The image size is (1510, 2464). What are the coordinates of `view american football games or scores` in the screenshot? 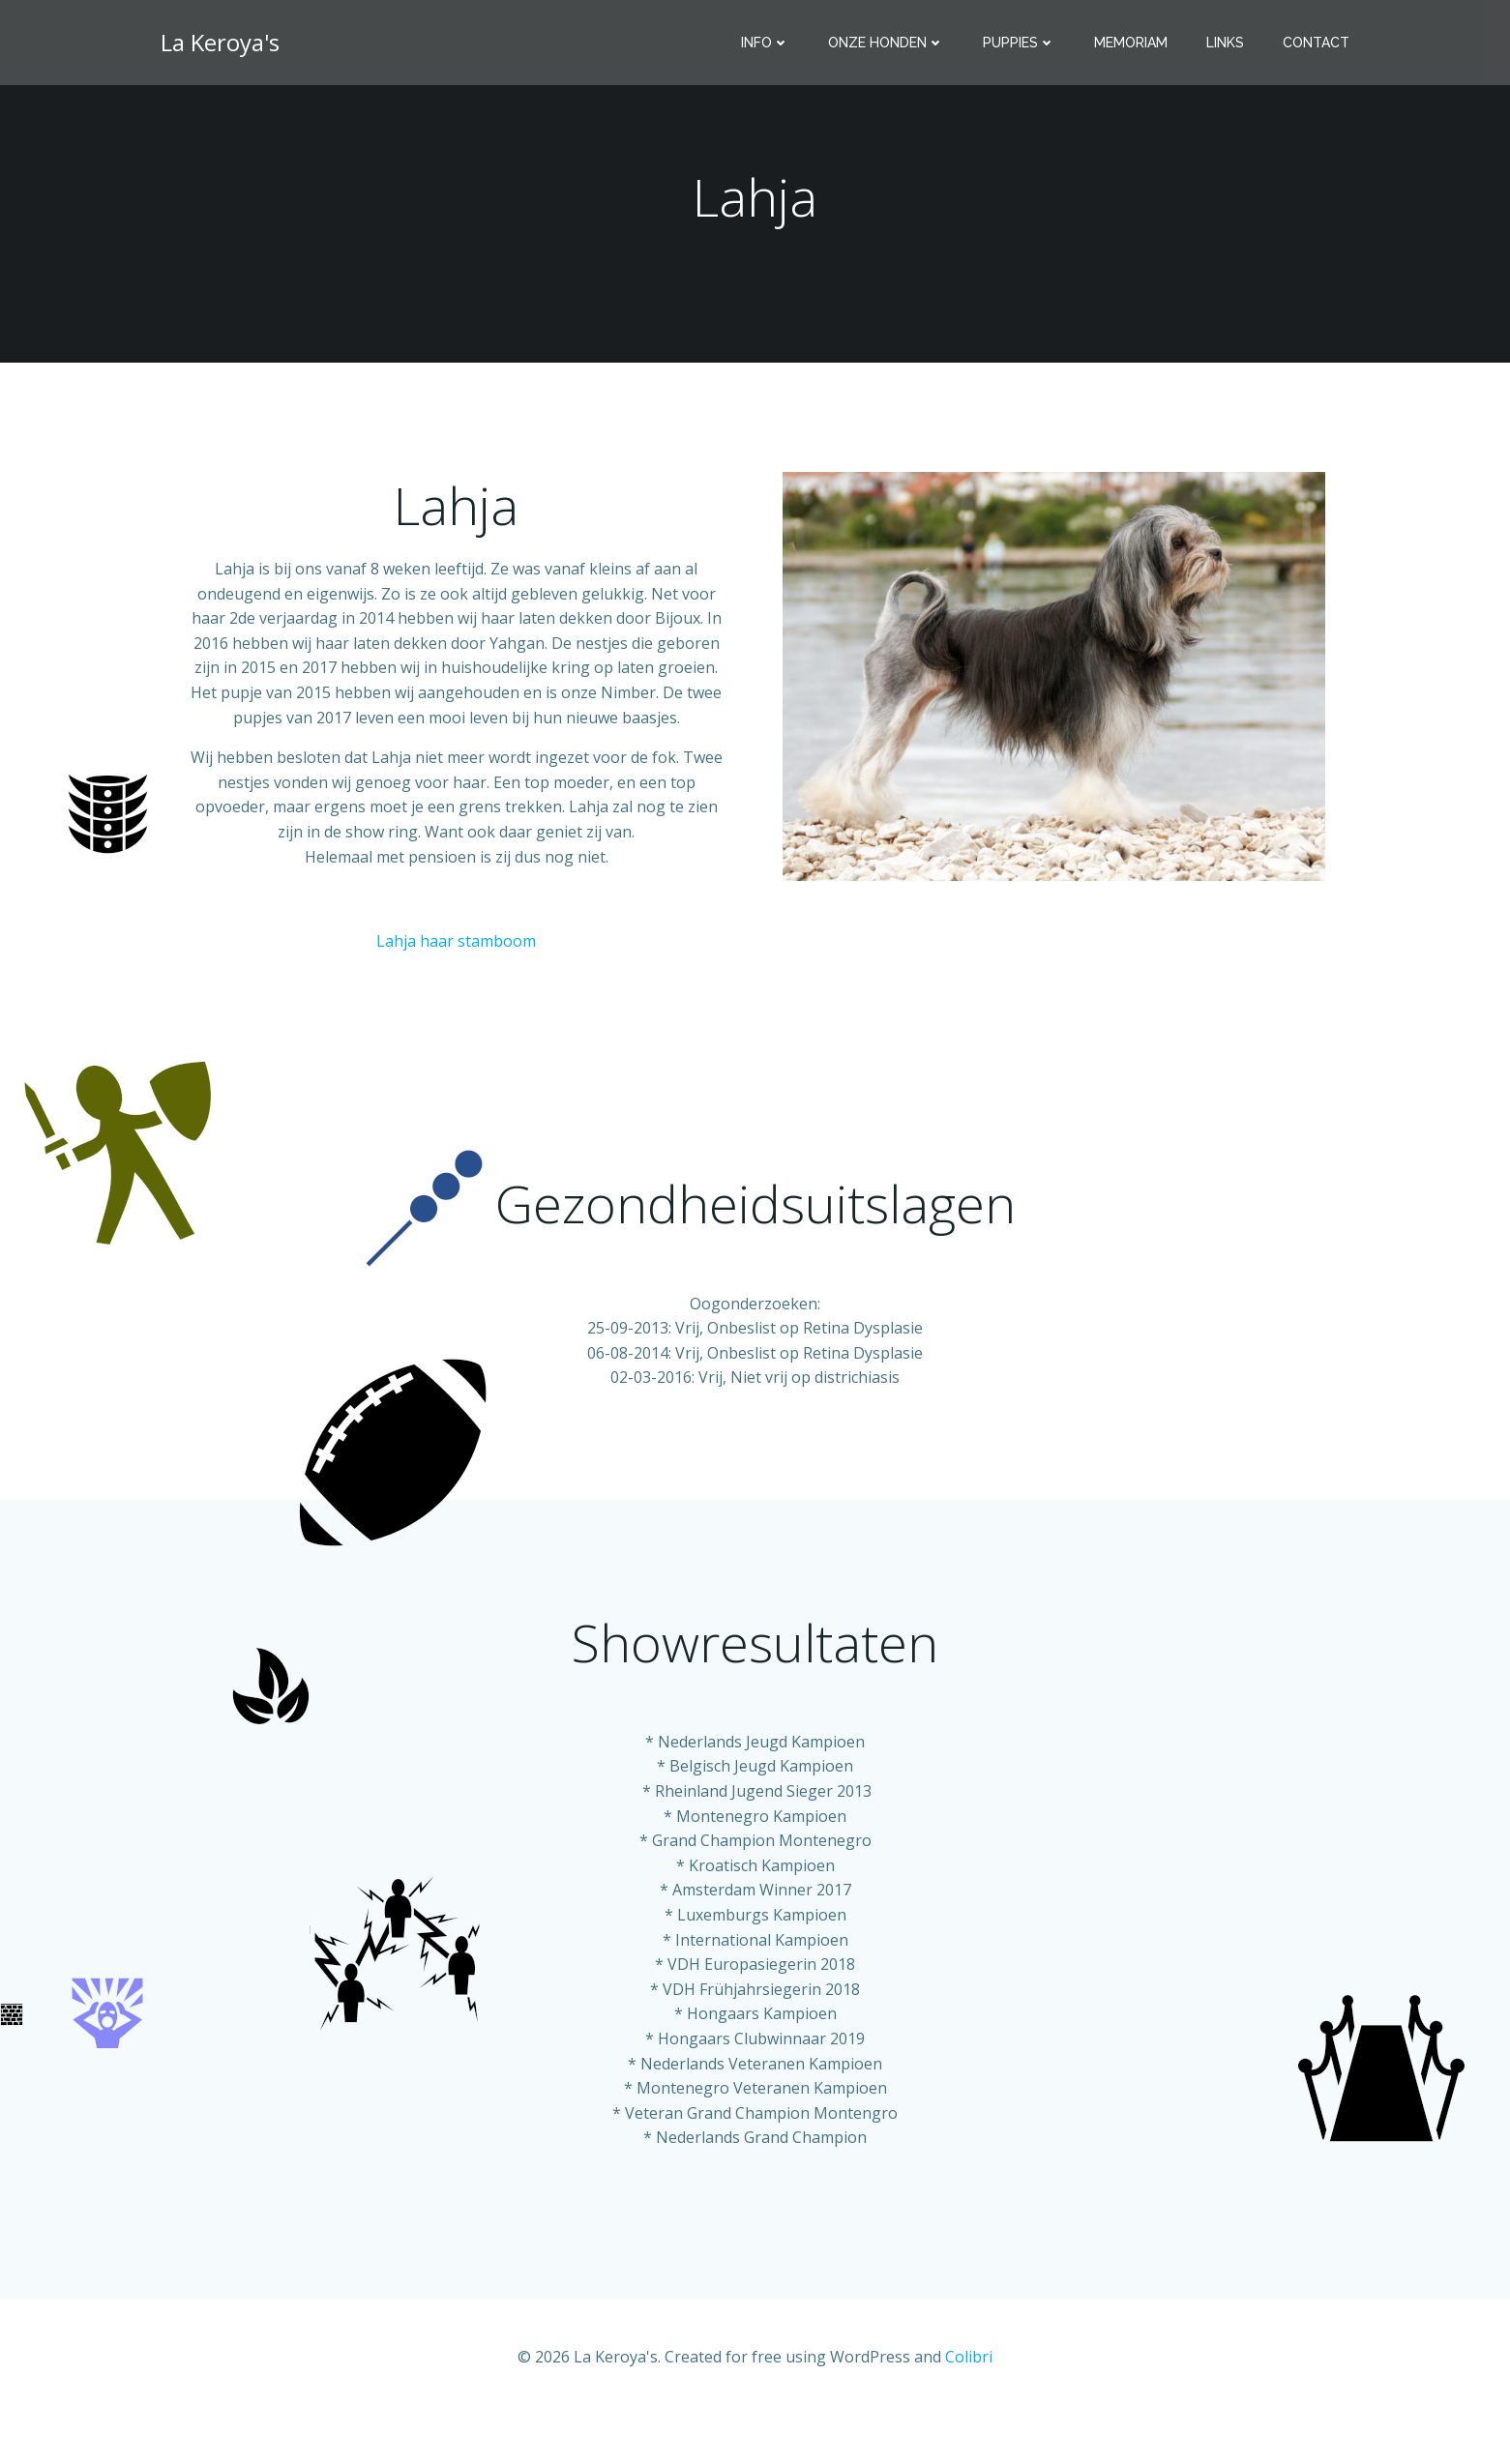 It's located at (393, 1452).